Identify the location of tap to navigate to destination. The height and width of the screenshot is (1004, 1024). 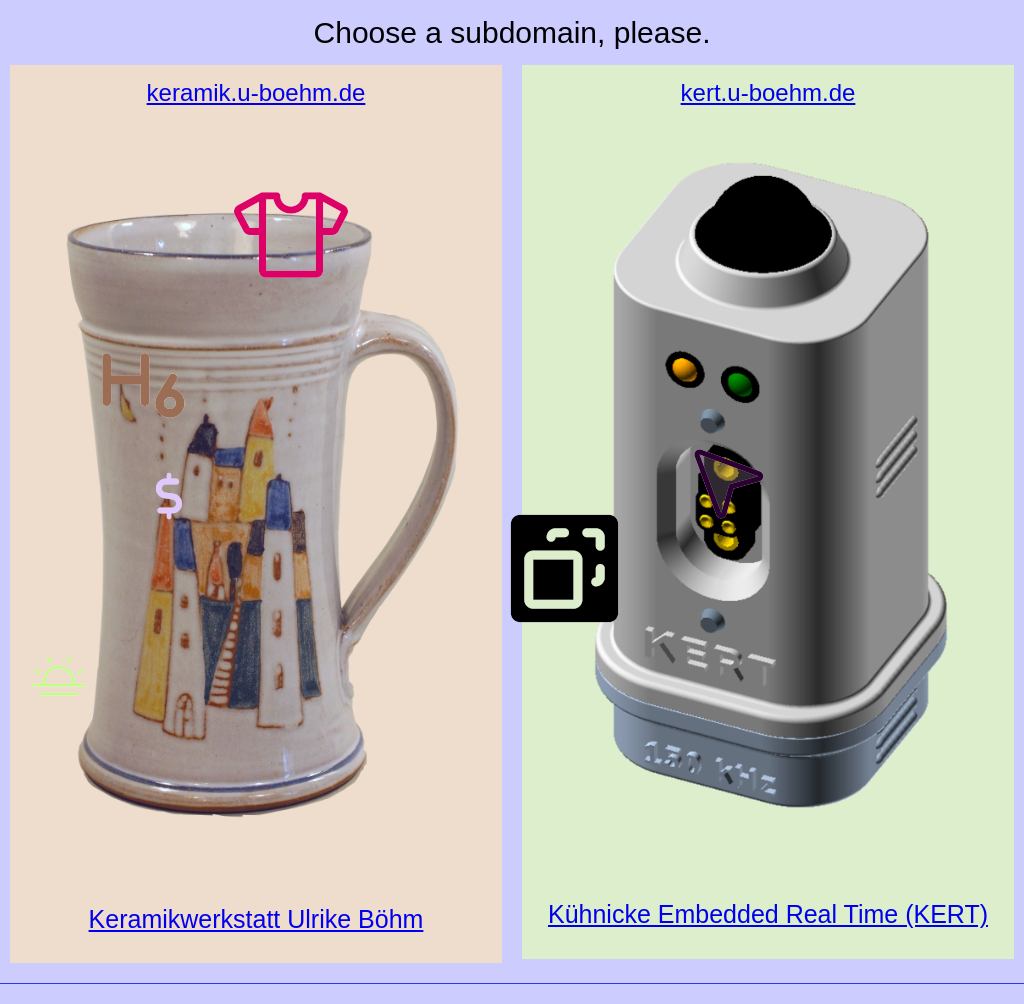
(723, 478).